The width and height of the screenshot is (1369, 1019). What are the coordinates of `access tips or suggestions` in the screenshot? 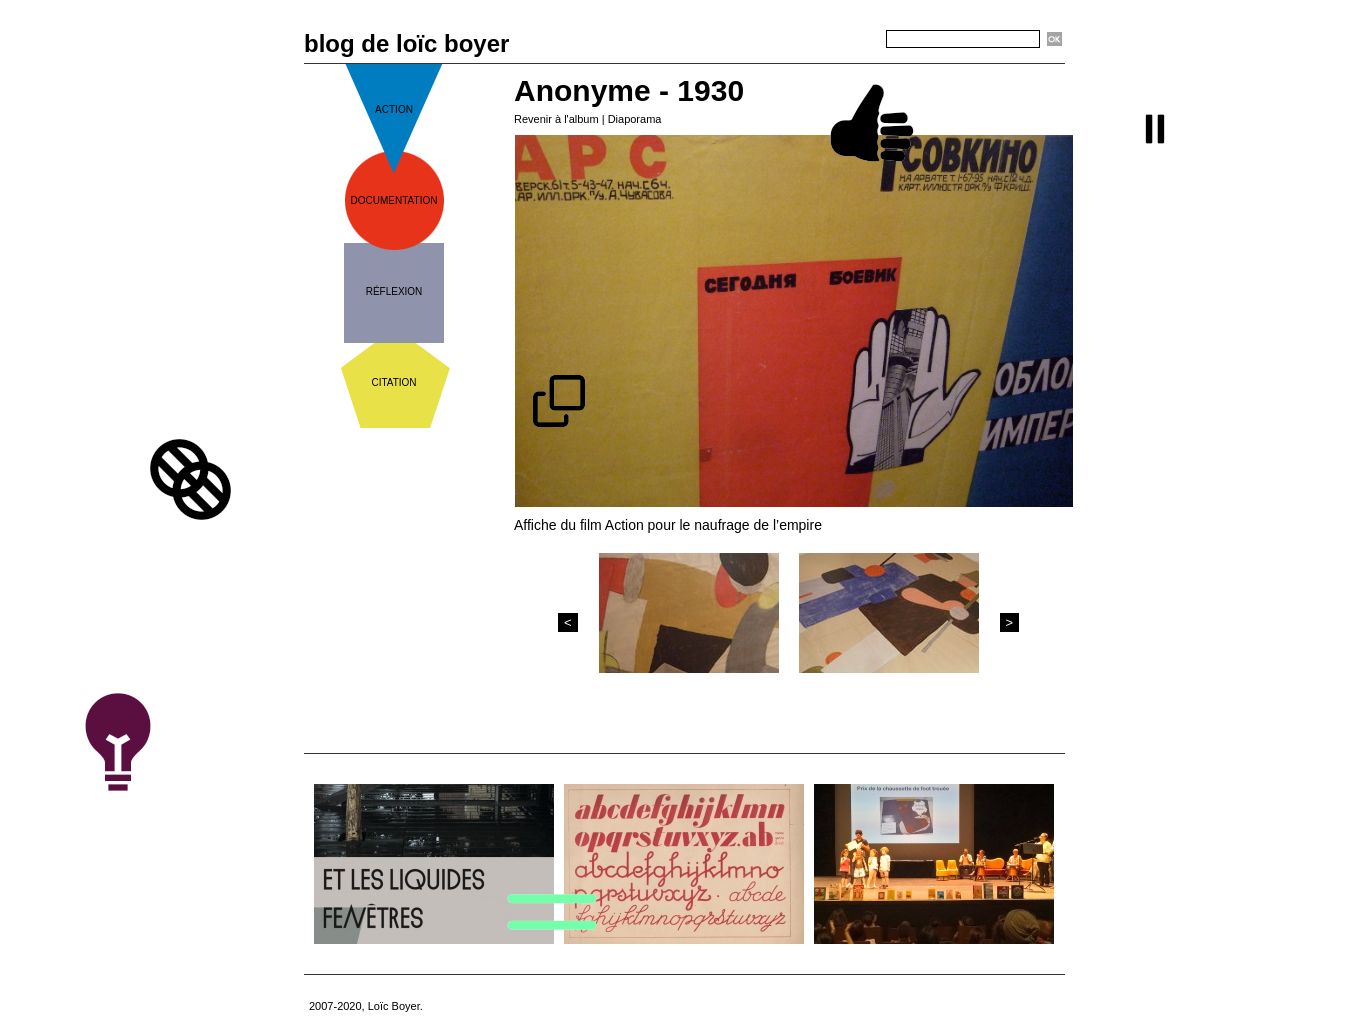 It's located at (118, 742).